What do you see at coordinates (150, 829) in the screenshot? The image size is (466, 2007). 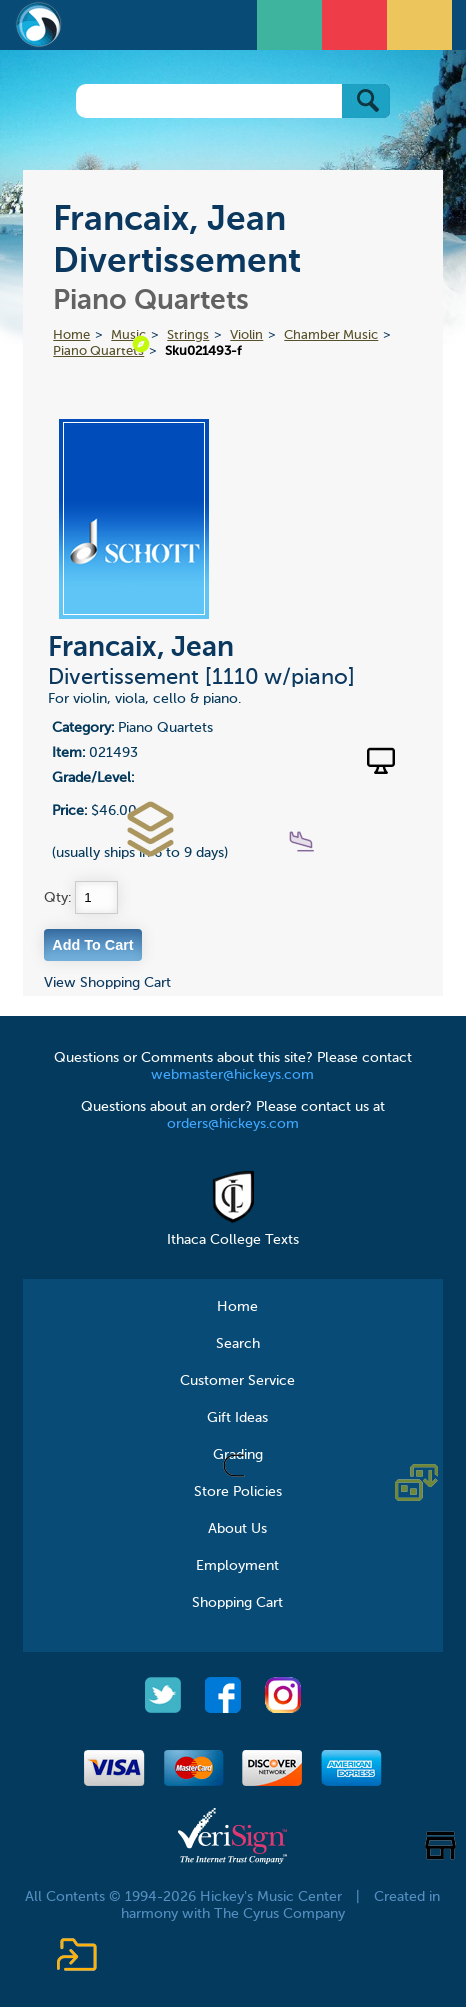 I see `view stacked layers or items` at bounding box center [150, 829].